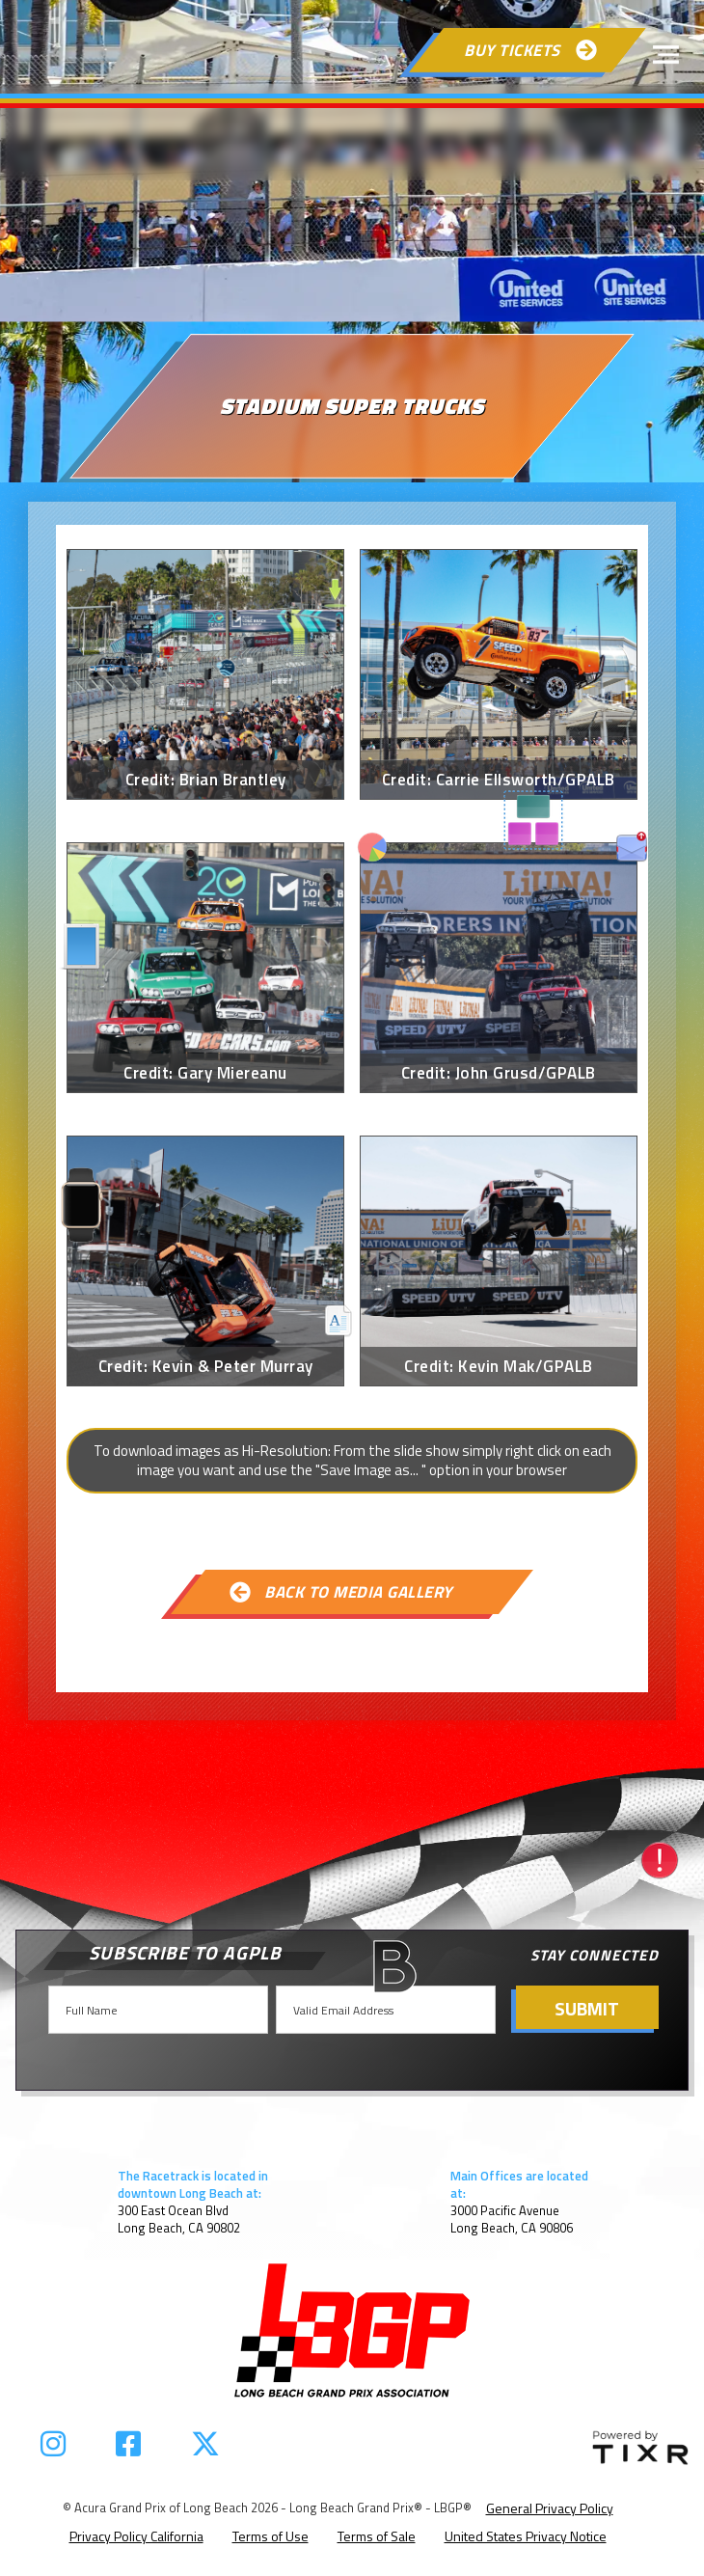 This screenshot has width=704, height=2576. I want to click on save the current file or document, so click(335, 589).